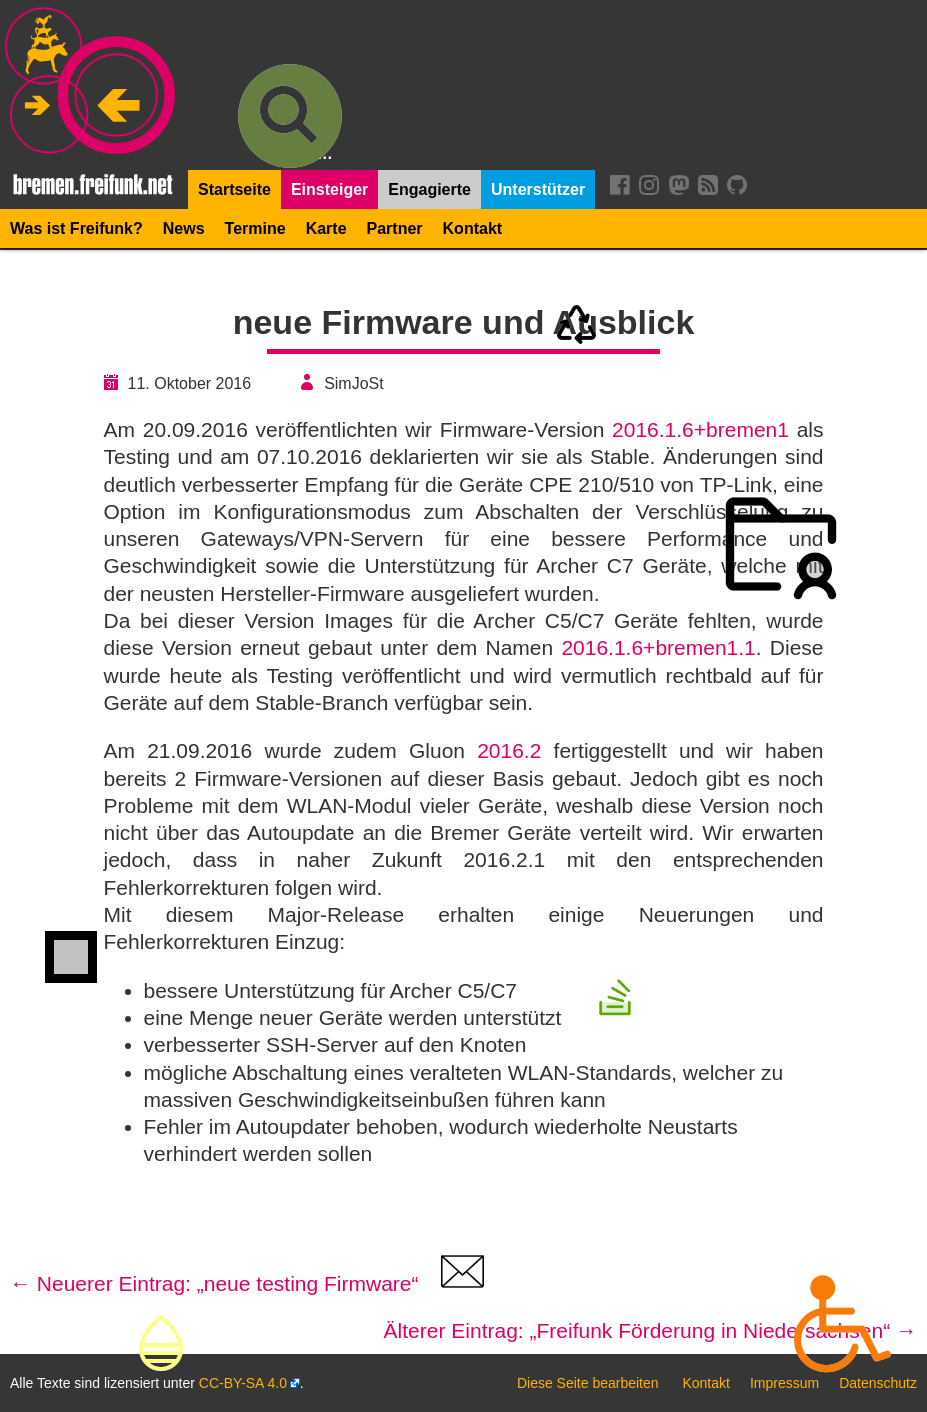 Image resolution: width=927 pixels, height=1412 pixels. Describe the element at coordinates (615, 998) in the screenshot. I see `link to stack overflow developer community` at that location.